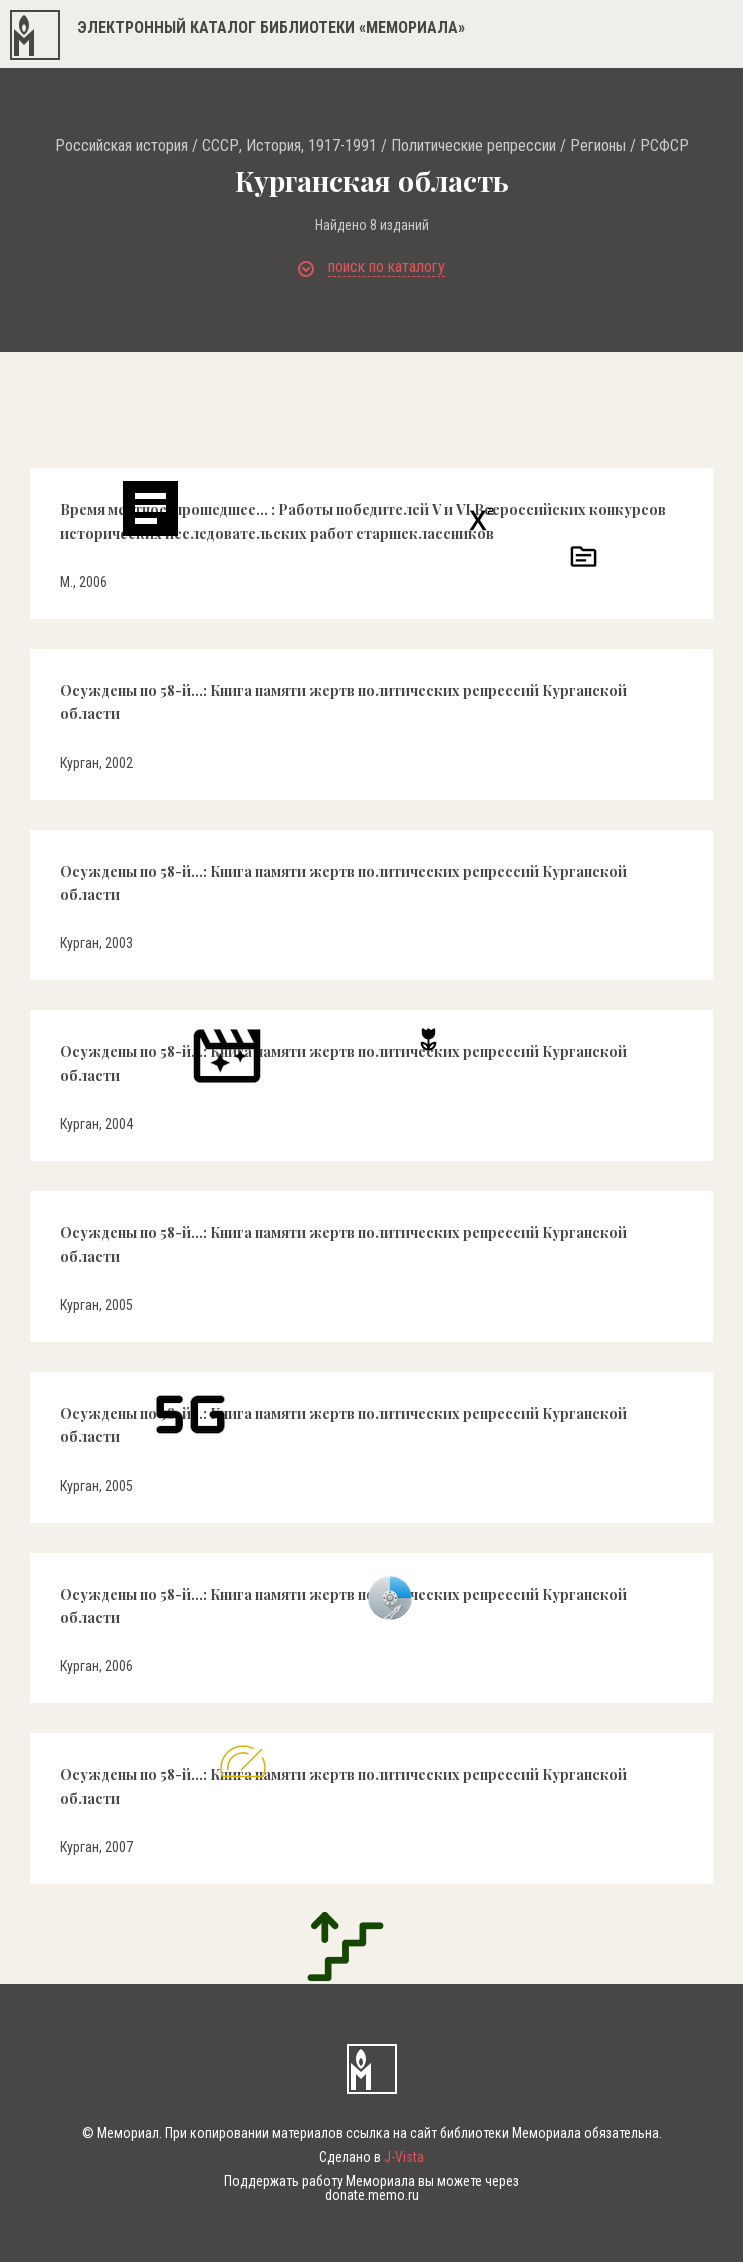 This screenshot has width=743, height=2262. I want to click on apply filters or effects to a video, so click(227, 1056).